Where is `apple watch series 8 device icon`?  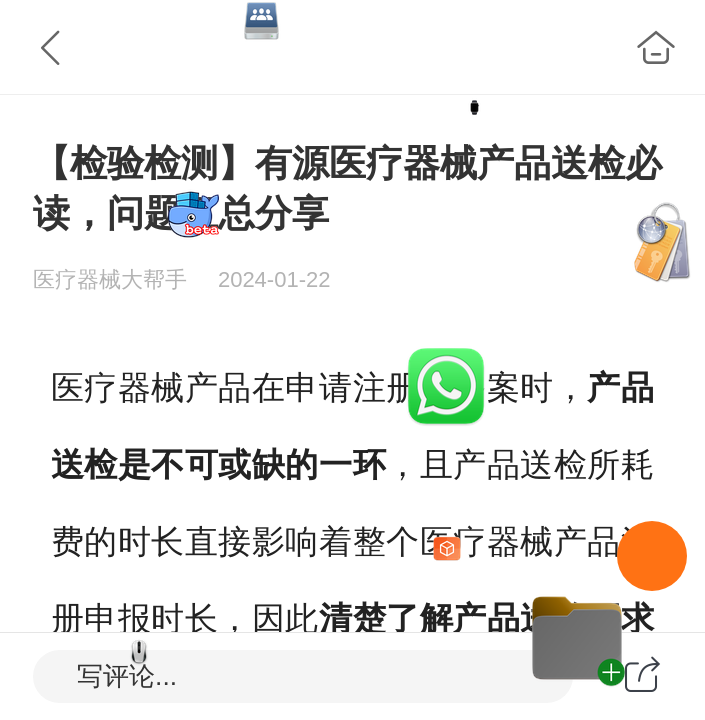
apple watch series 8 device icon is located at coordinates (474, 107).